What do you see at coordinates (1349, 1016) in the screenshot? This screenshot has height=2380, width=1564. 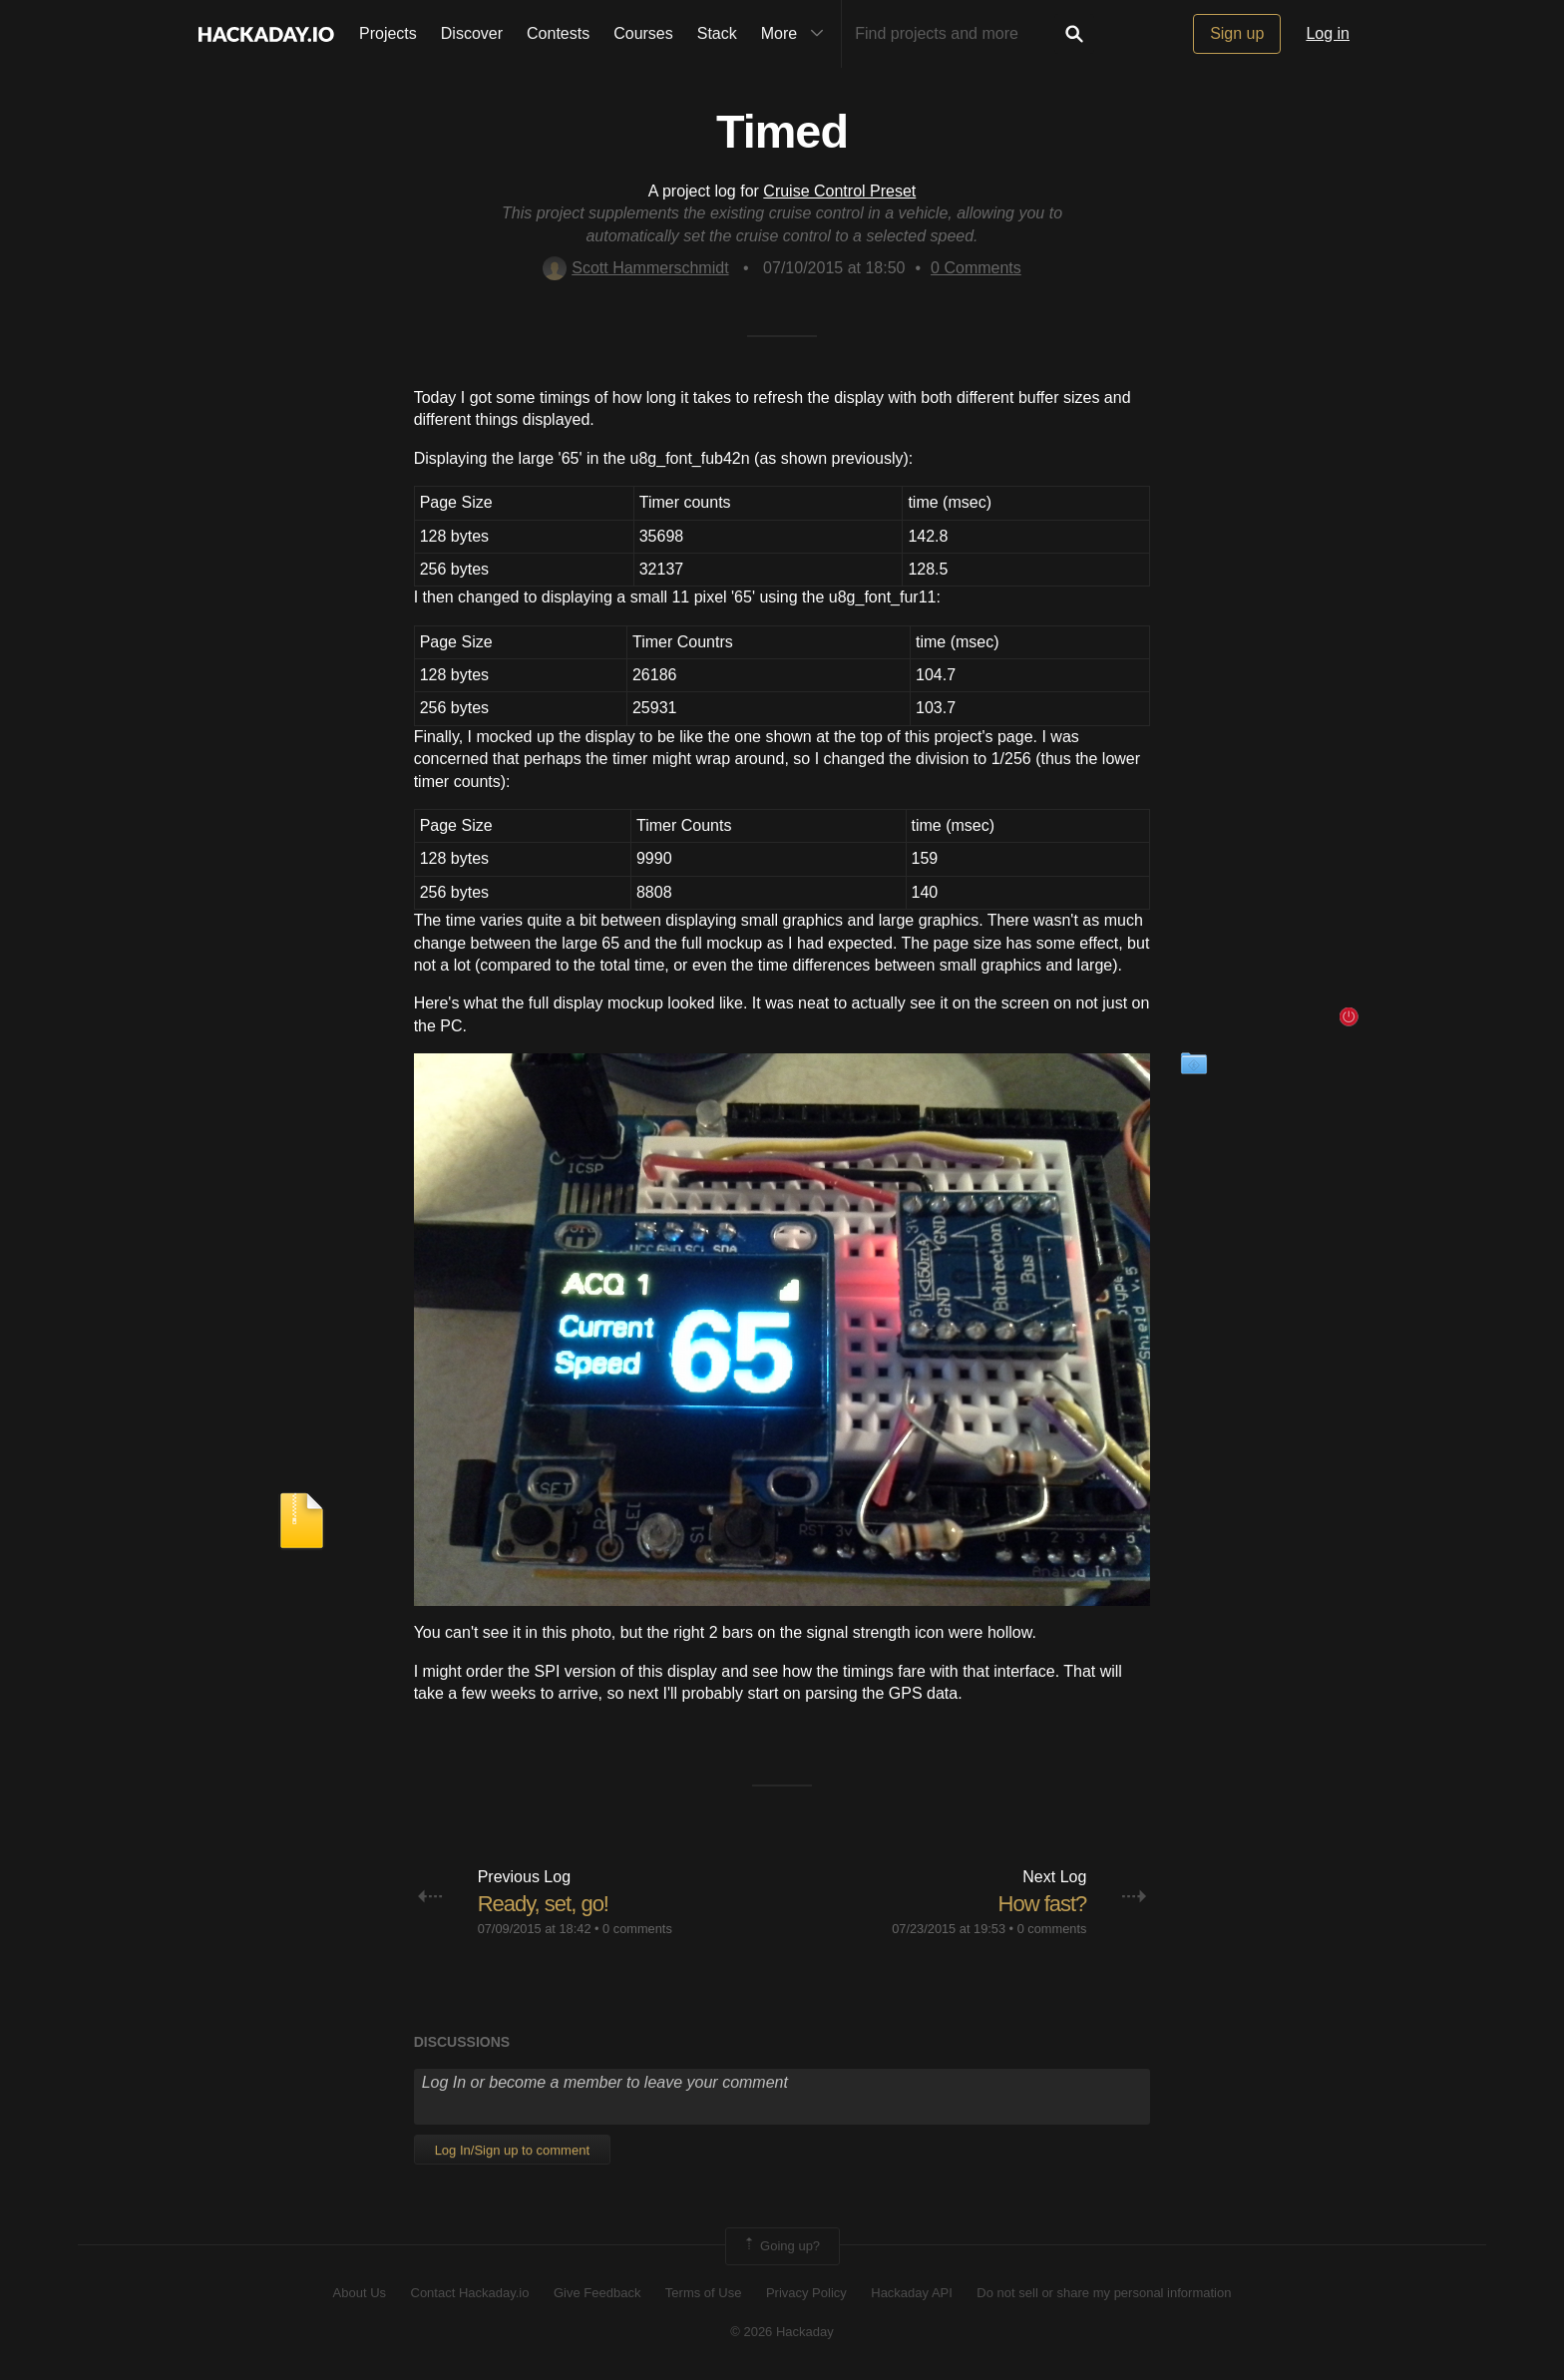 I see `shut down the system` at bounding box center [1349, 1016].